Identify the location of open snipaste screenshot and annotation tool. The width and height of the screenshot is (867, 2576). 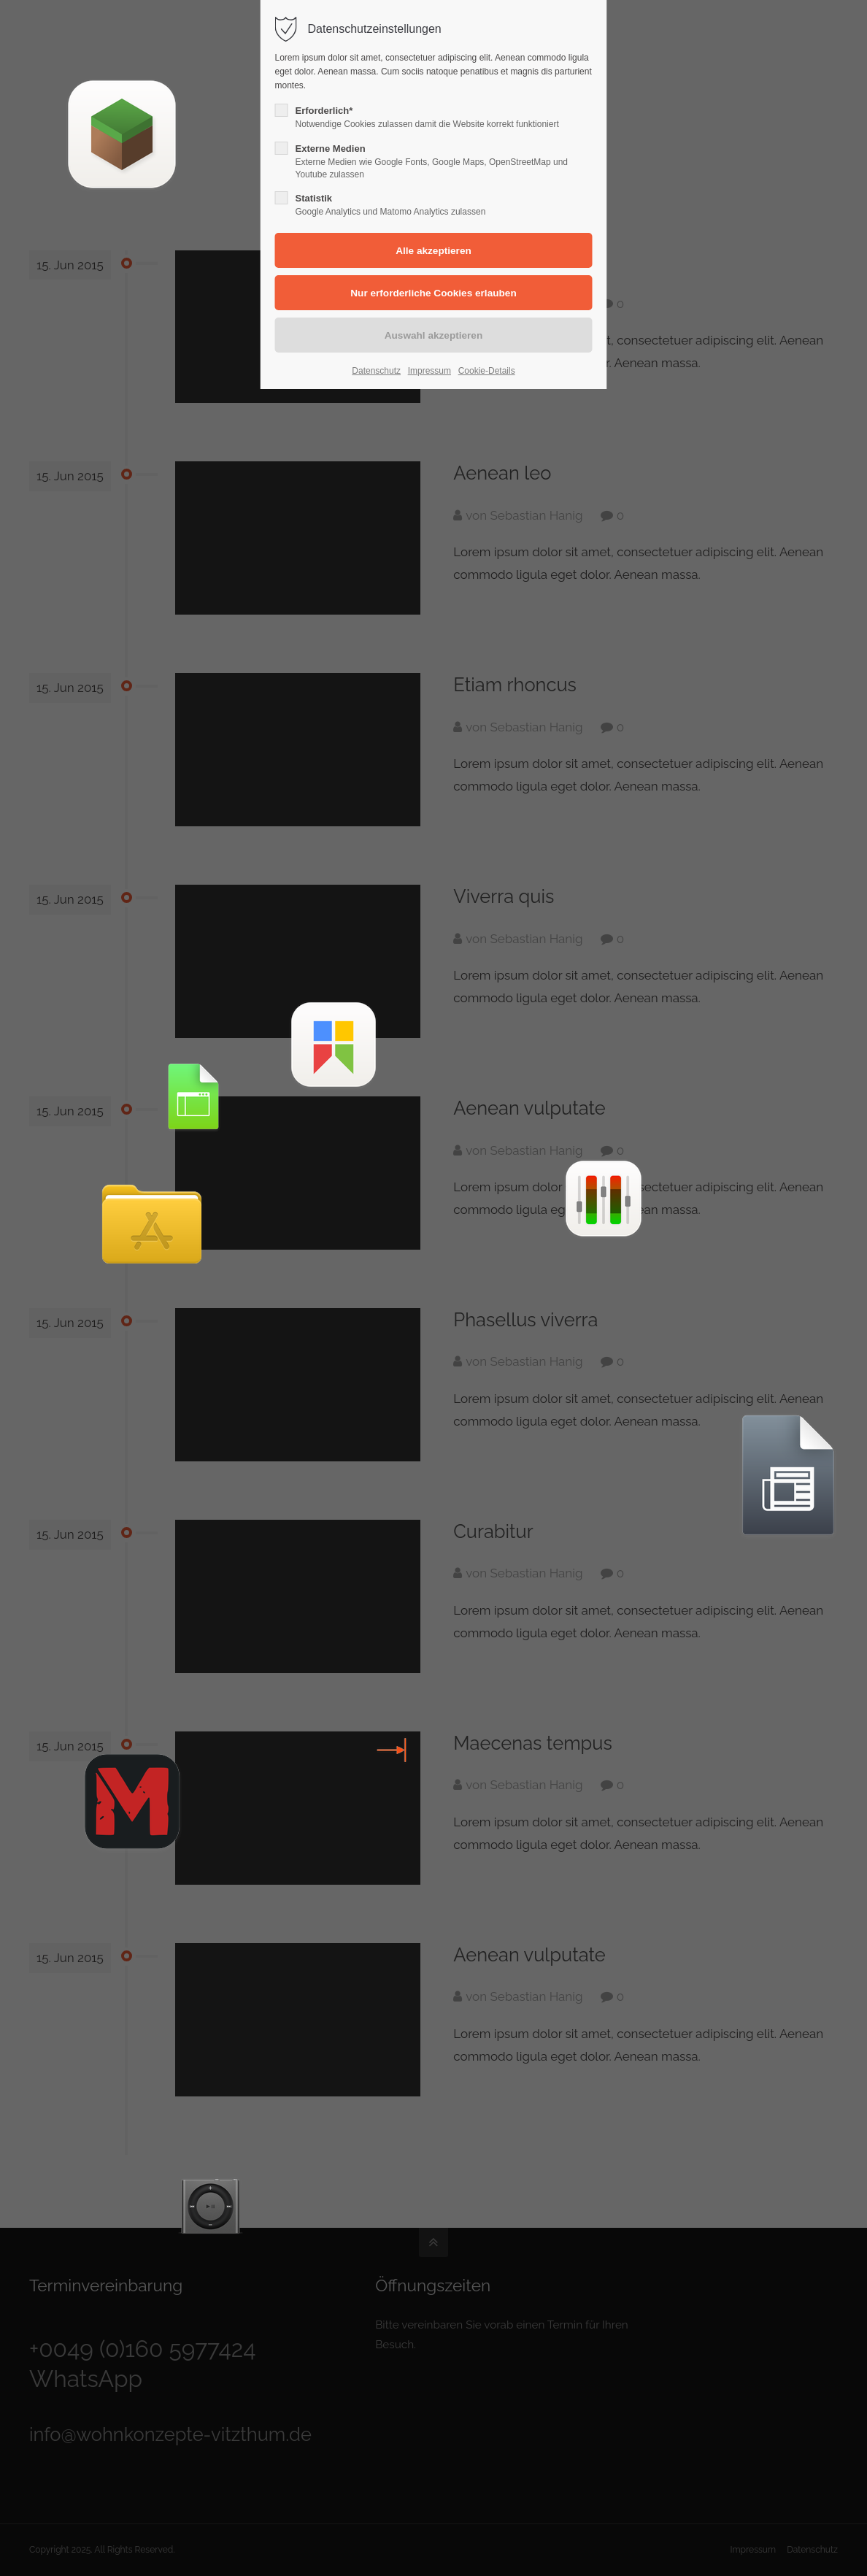
(334, 1045).